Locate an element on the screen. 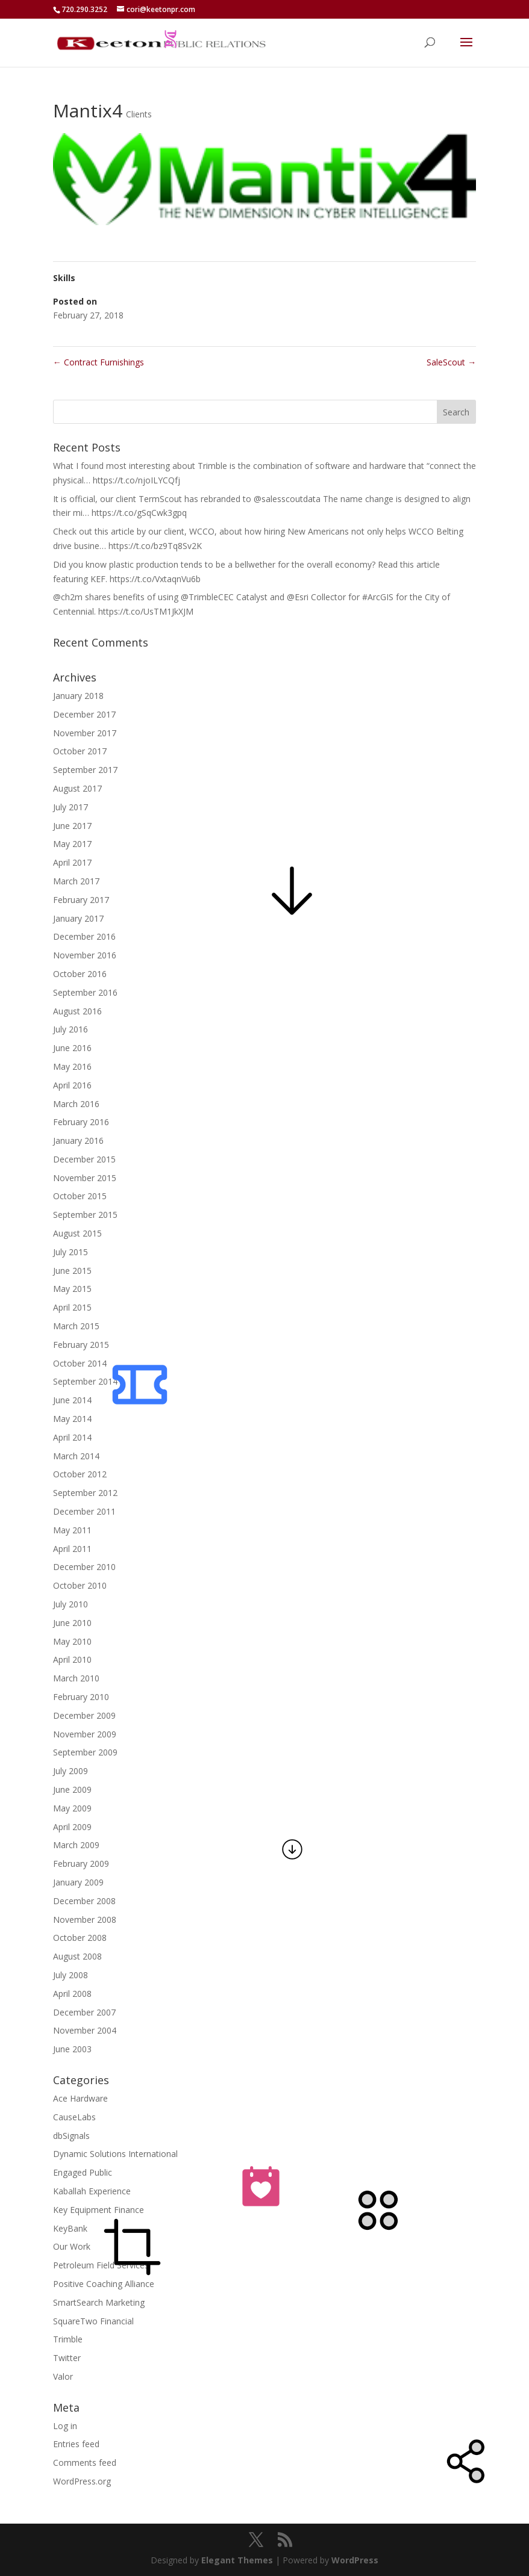 Image resolution: width=529 pixels, height=2576 pixels. access genetic or biological information is located at coordinates (171, 39).